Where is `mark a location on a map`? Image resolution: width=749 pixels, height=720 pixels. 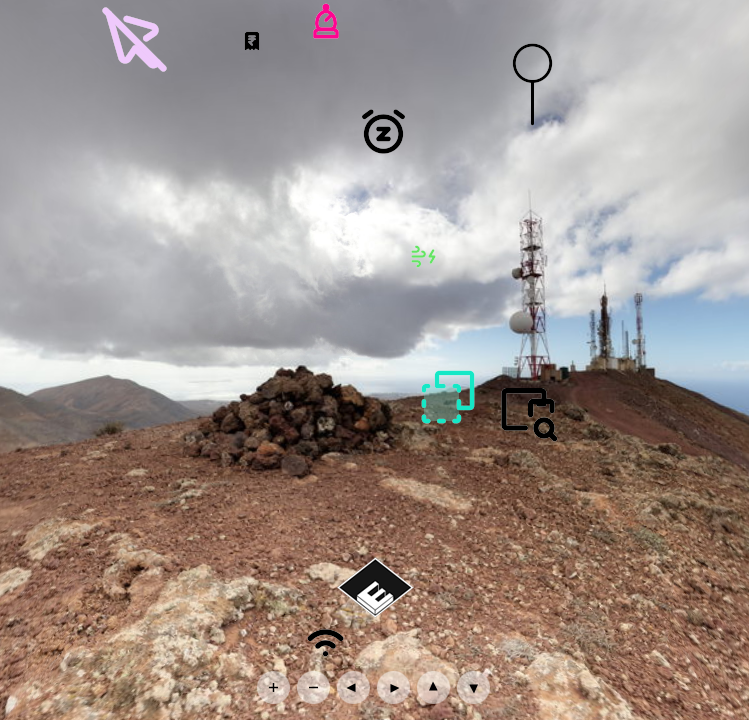 mark a location on a map is located at coordinates (532, 84).